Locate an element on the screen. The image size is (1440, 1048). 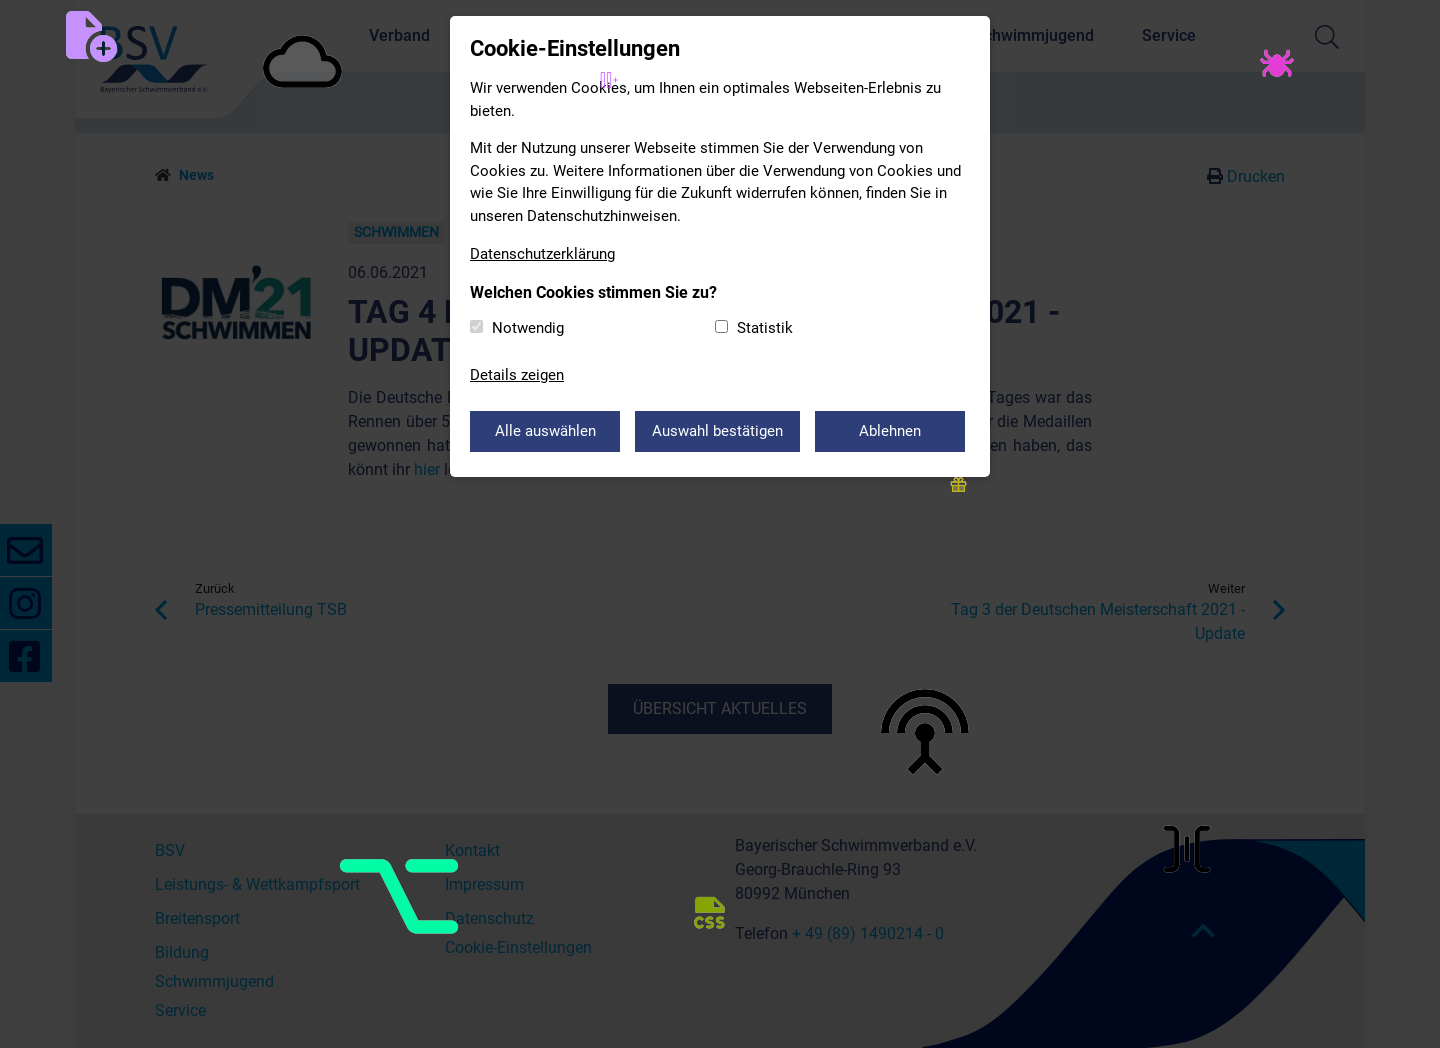
adjust horizontal spacing between elements is located at coordinates (1187, 849).